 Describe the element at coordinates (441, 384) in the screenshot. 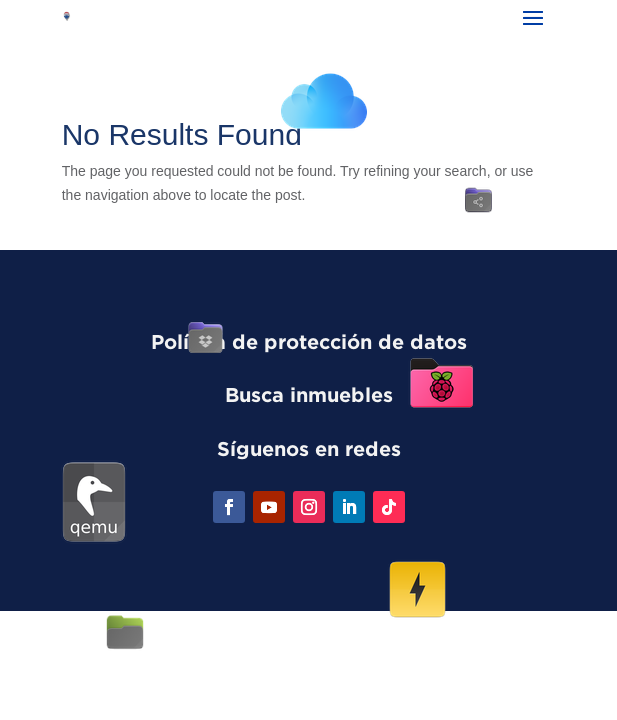

I see `open raspberry pi project files` at that location.